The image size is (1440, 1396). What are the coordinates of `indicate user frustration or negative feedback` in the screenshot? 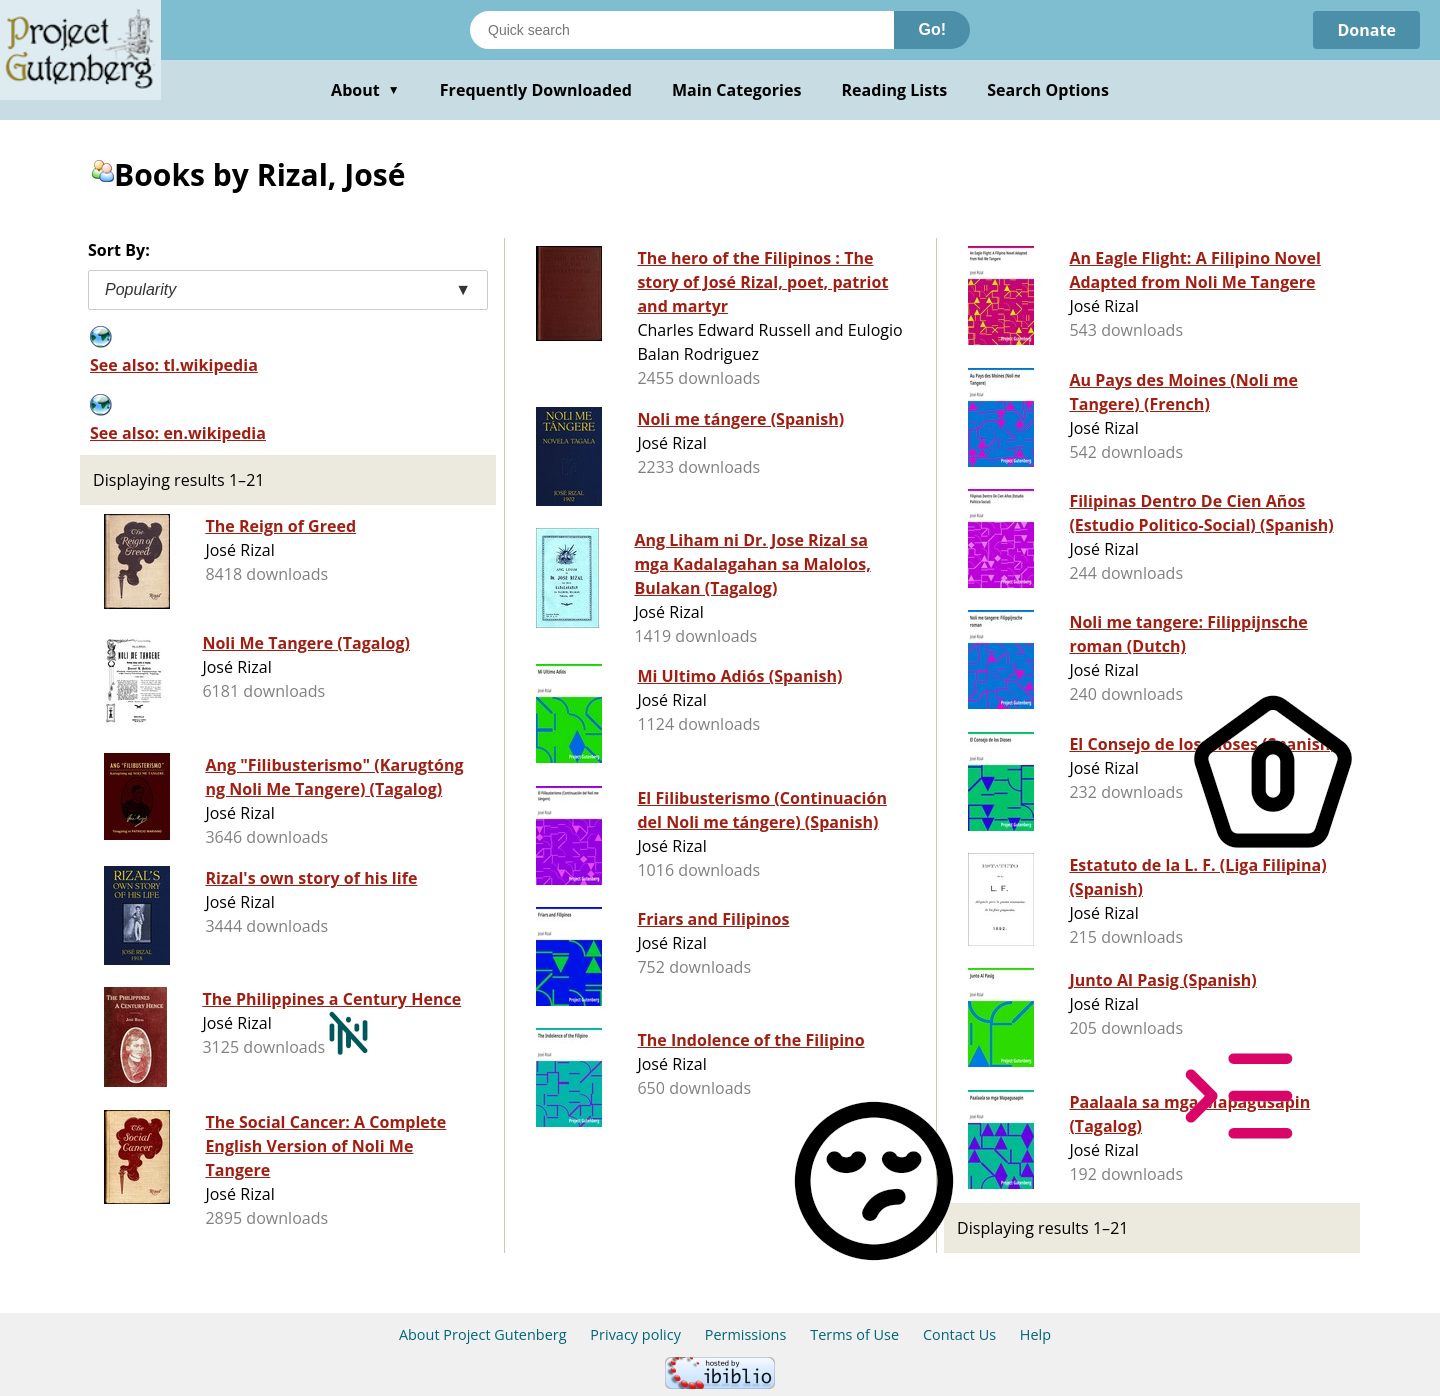 It's located at (874, 1181).